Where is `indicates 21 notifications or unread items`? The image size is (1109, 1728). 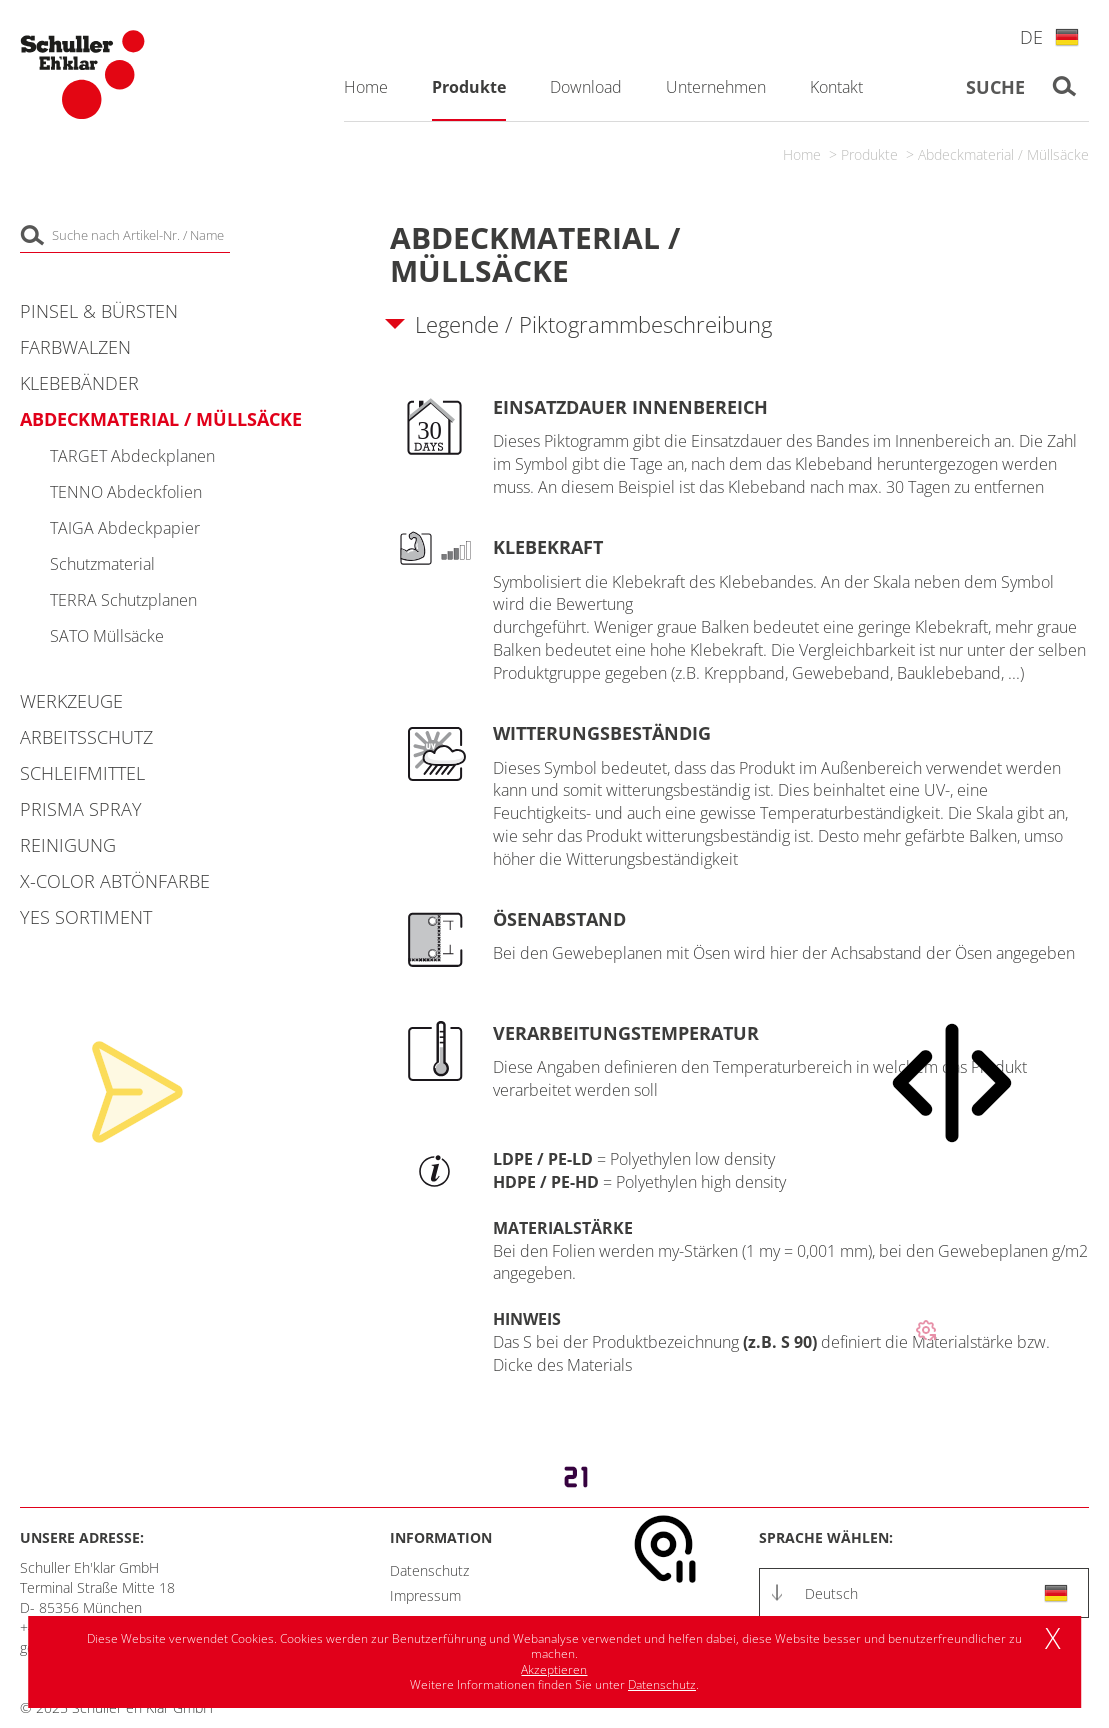 indicates 21 notifications or unread items is located at coordinates (577, 1477).